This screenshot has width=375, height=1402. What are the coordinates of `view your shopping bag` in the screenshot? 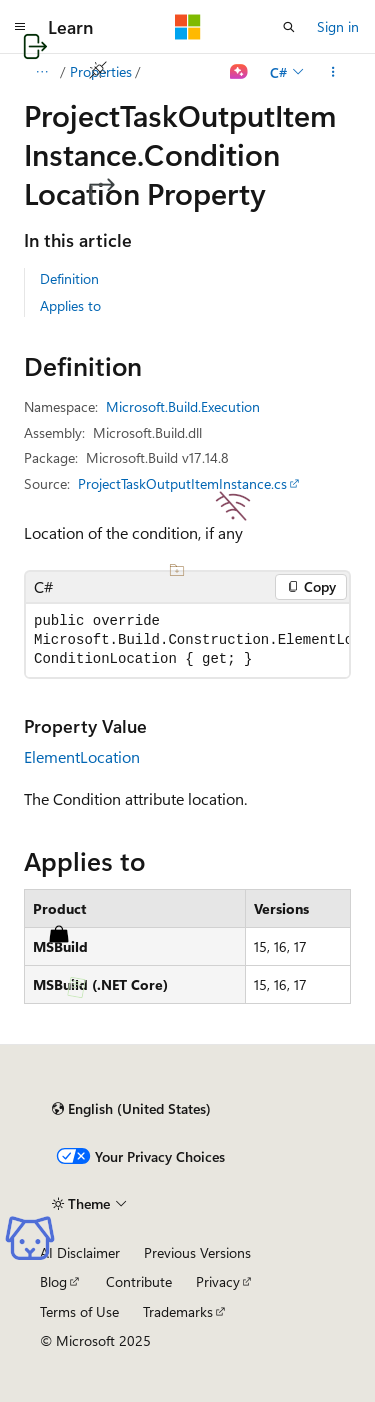 It's located at (59, 935).